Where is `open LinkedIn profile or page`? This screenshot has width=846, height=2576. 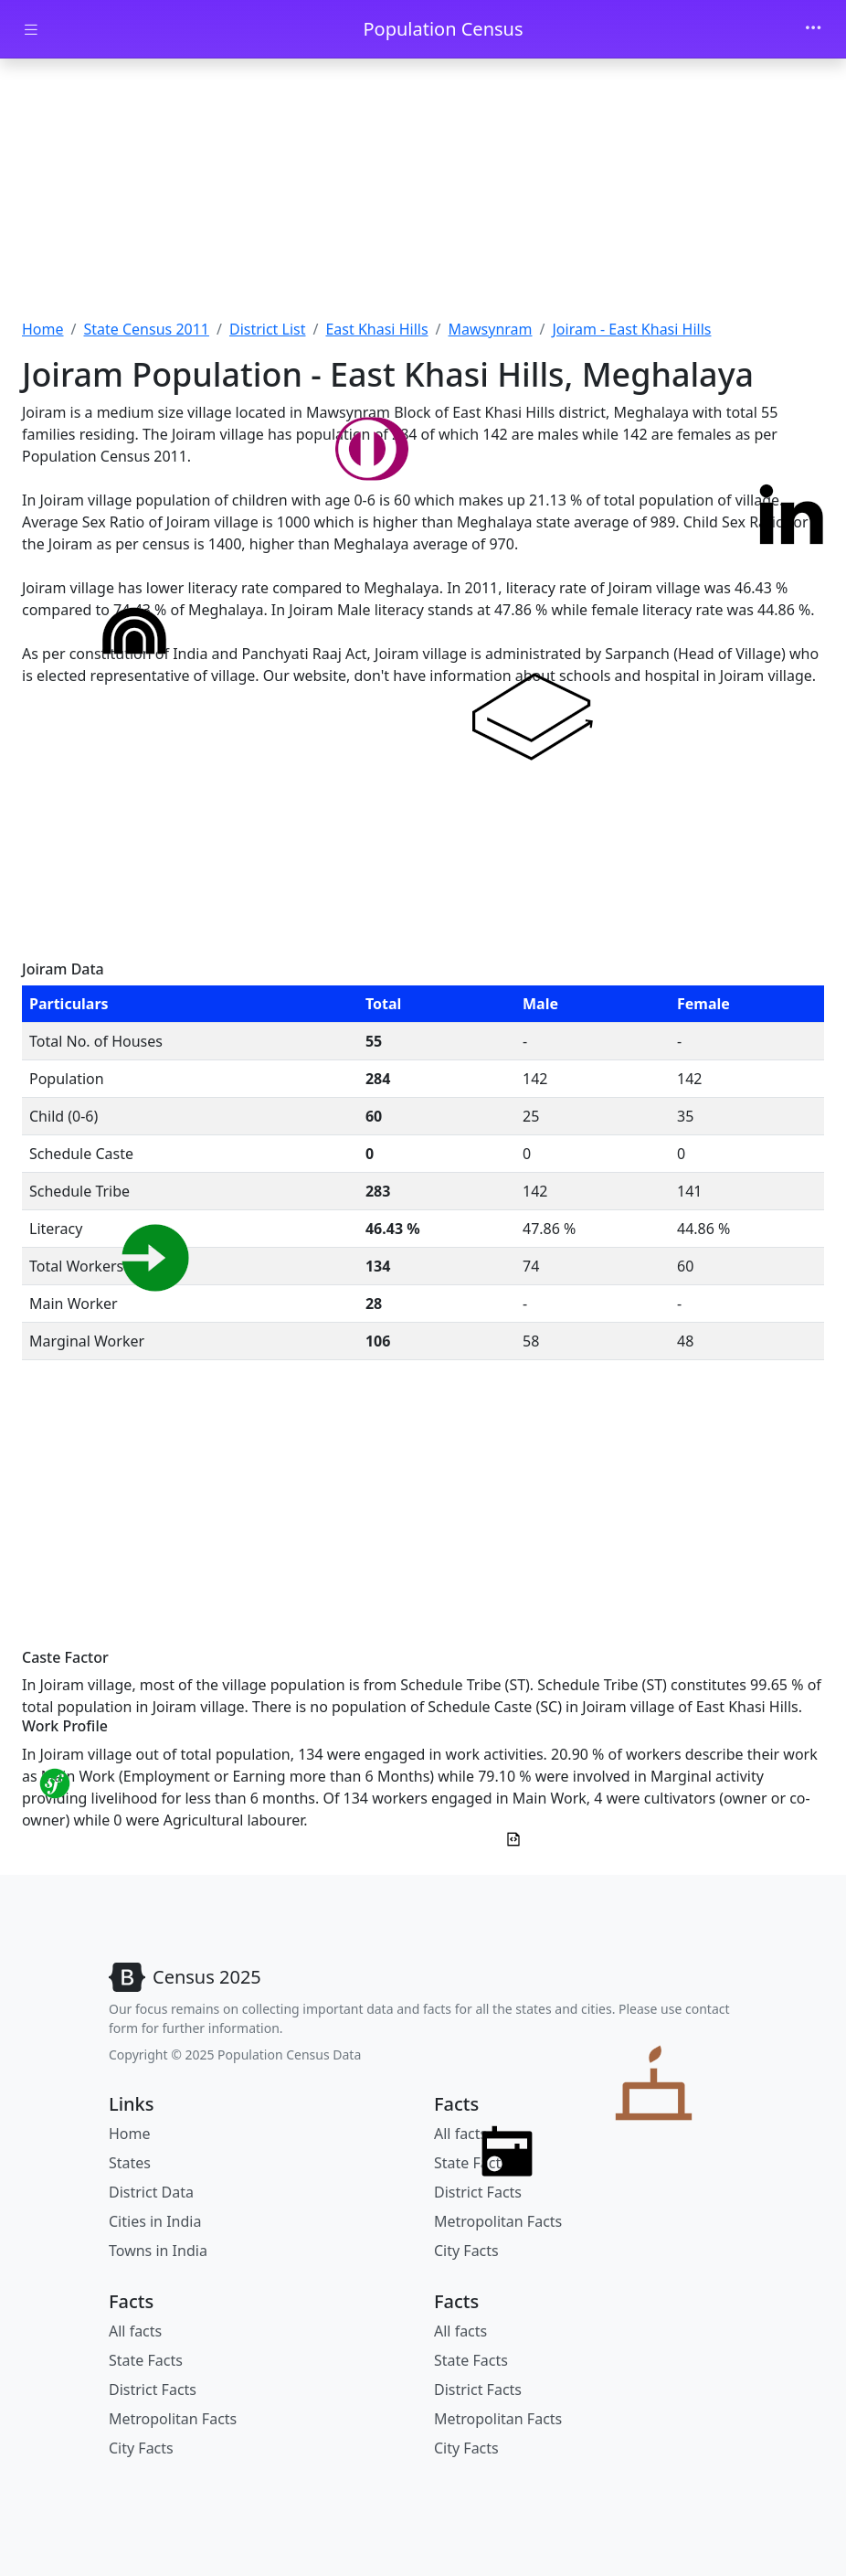
open LinkedIn profile or page is located at coordinates (789, 514).